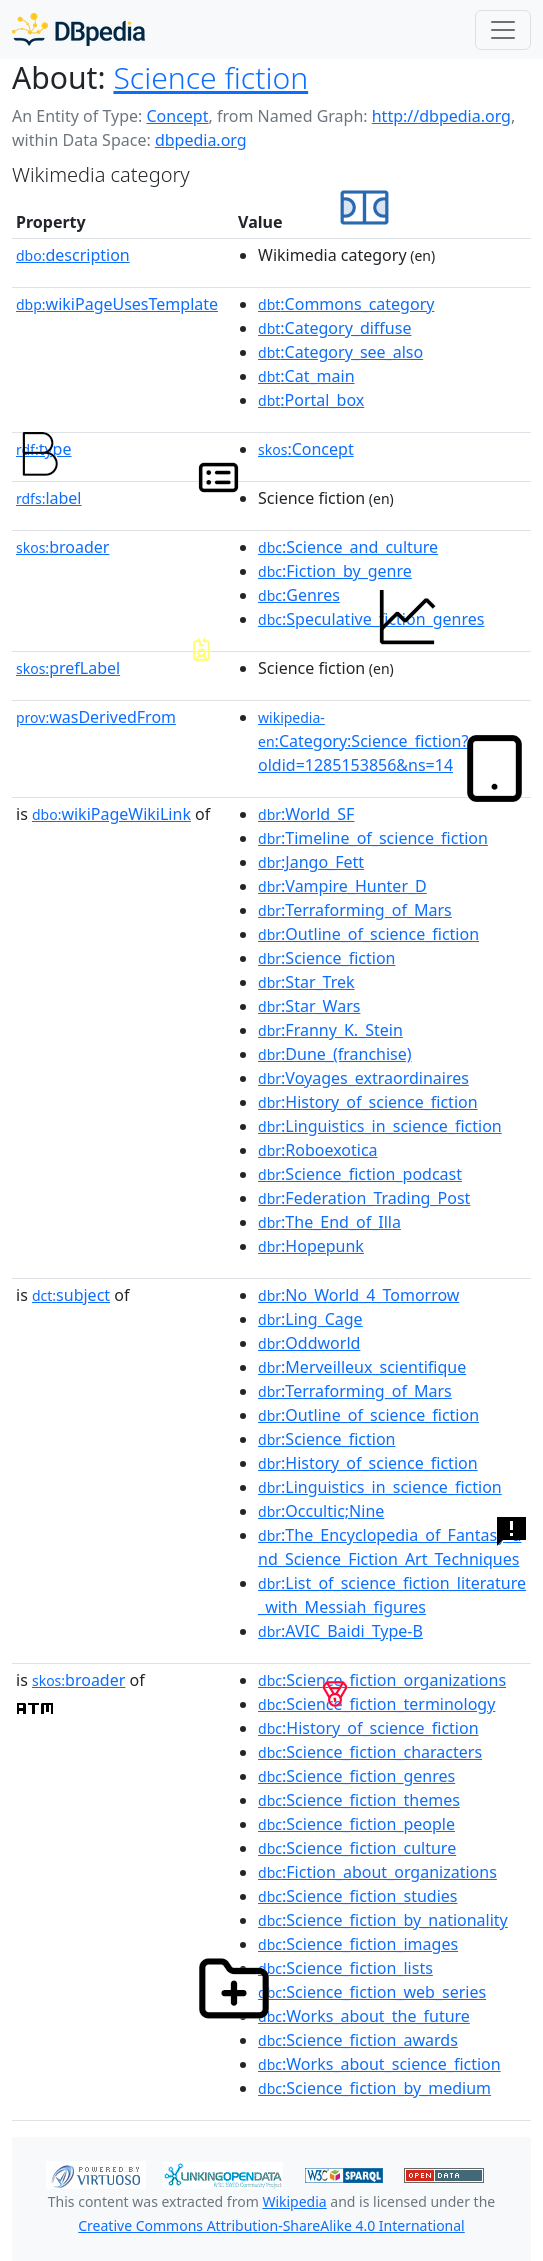 This screenshot has height=2261, width=543. What do you see at coordinates (335, 1694) in the screenshot?
I see `view achievements or awards` at bounding box center [335, 1694].